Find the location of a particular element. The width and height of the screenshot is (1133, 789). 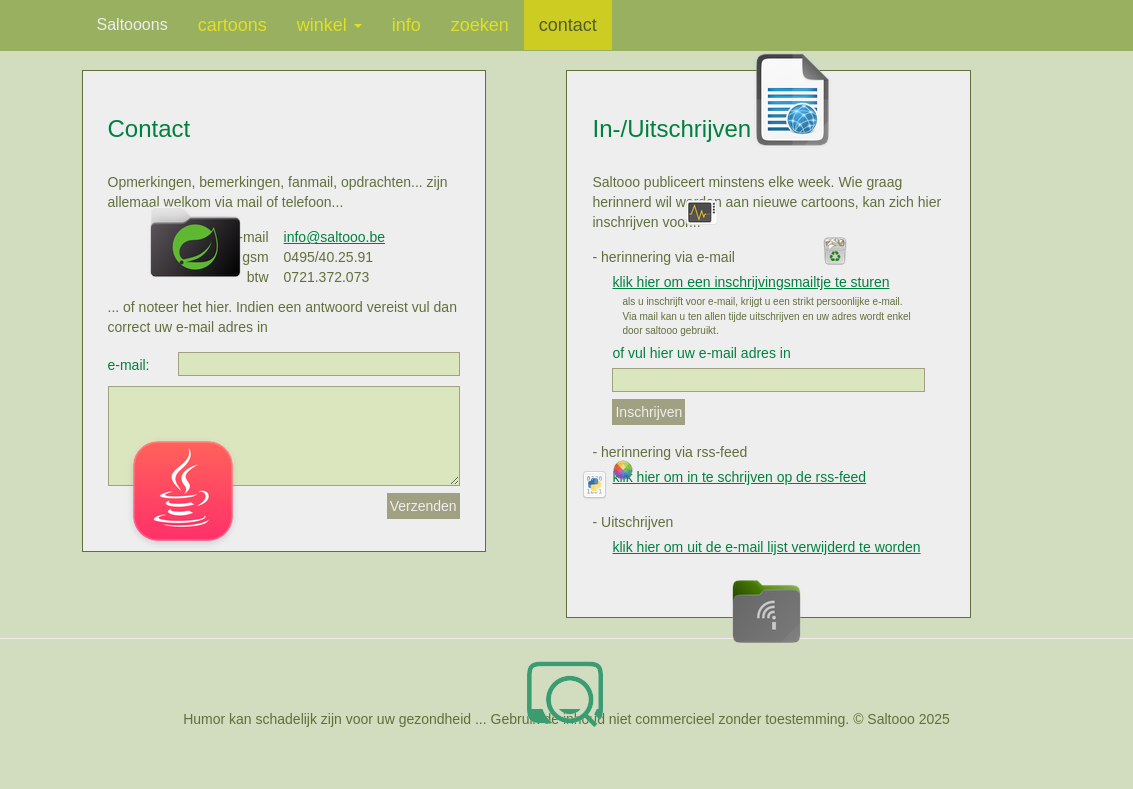

open image viewer application is located at coordinates (565, 690).